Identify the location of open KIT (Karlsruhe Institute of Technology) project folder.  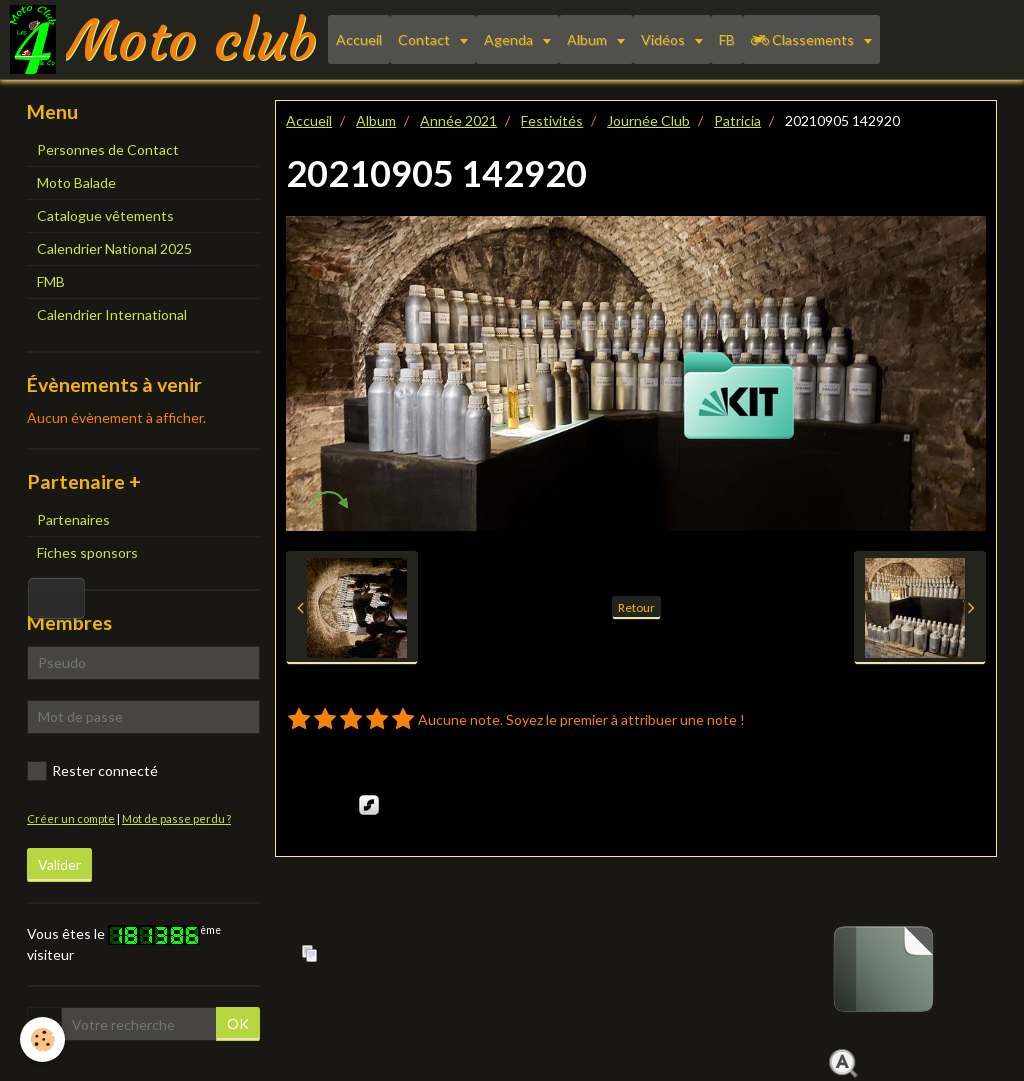
(738, 398).